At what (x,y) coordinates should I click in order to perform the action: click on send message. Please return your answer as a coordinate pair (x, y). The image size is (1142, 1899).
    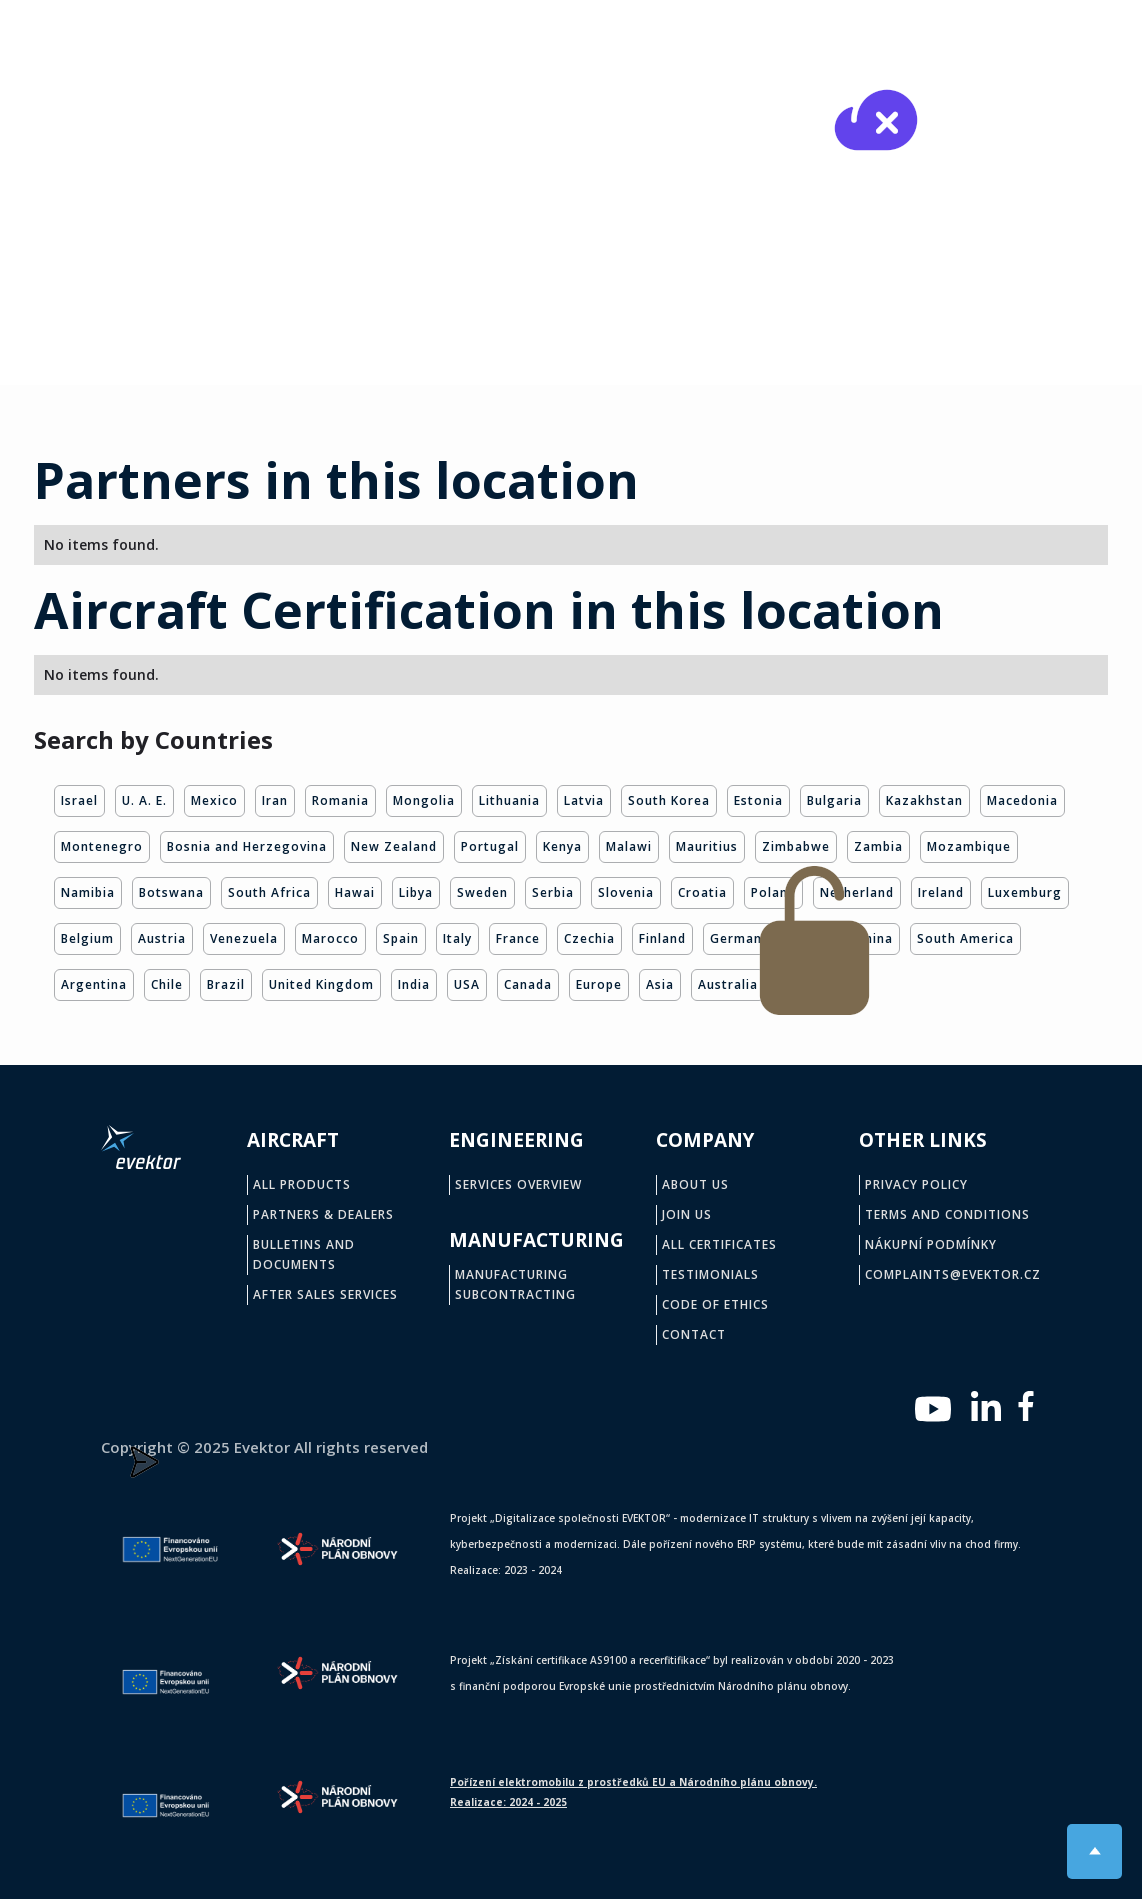
    Looking at the image, I should click on (143, 1462).